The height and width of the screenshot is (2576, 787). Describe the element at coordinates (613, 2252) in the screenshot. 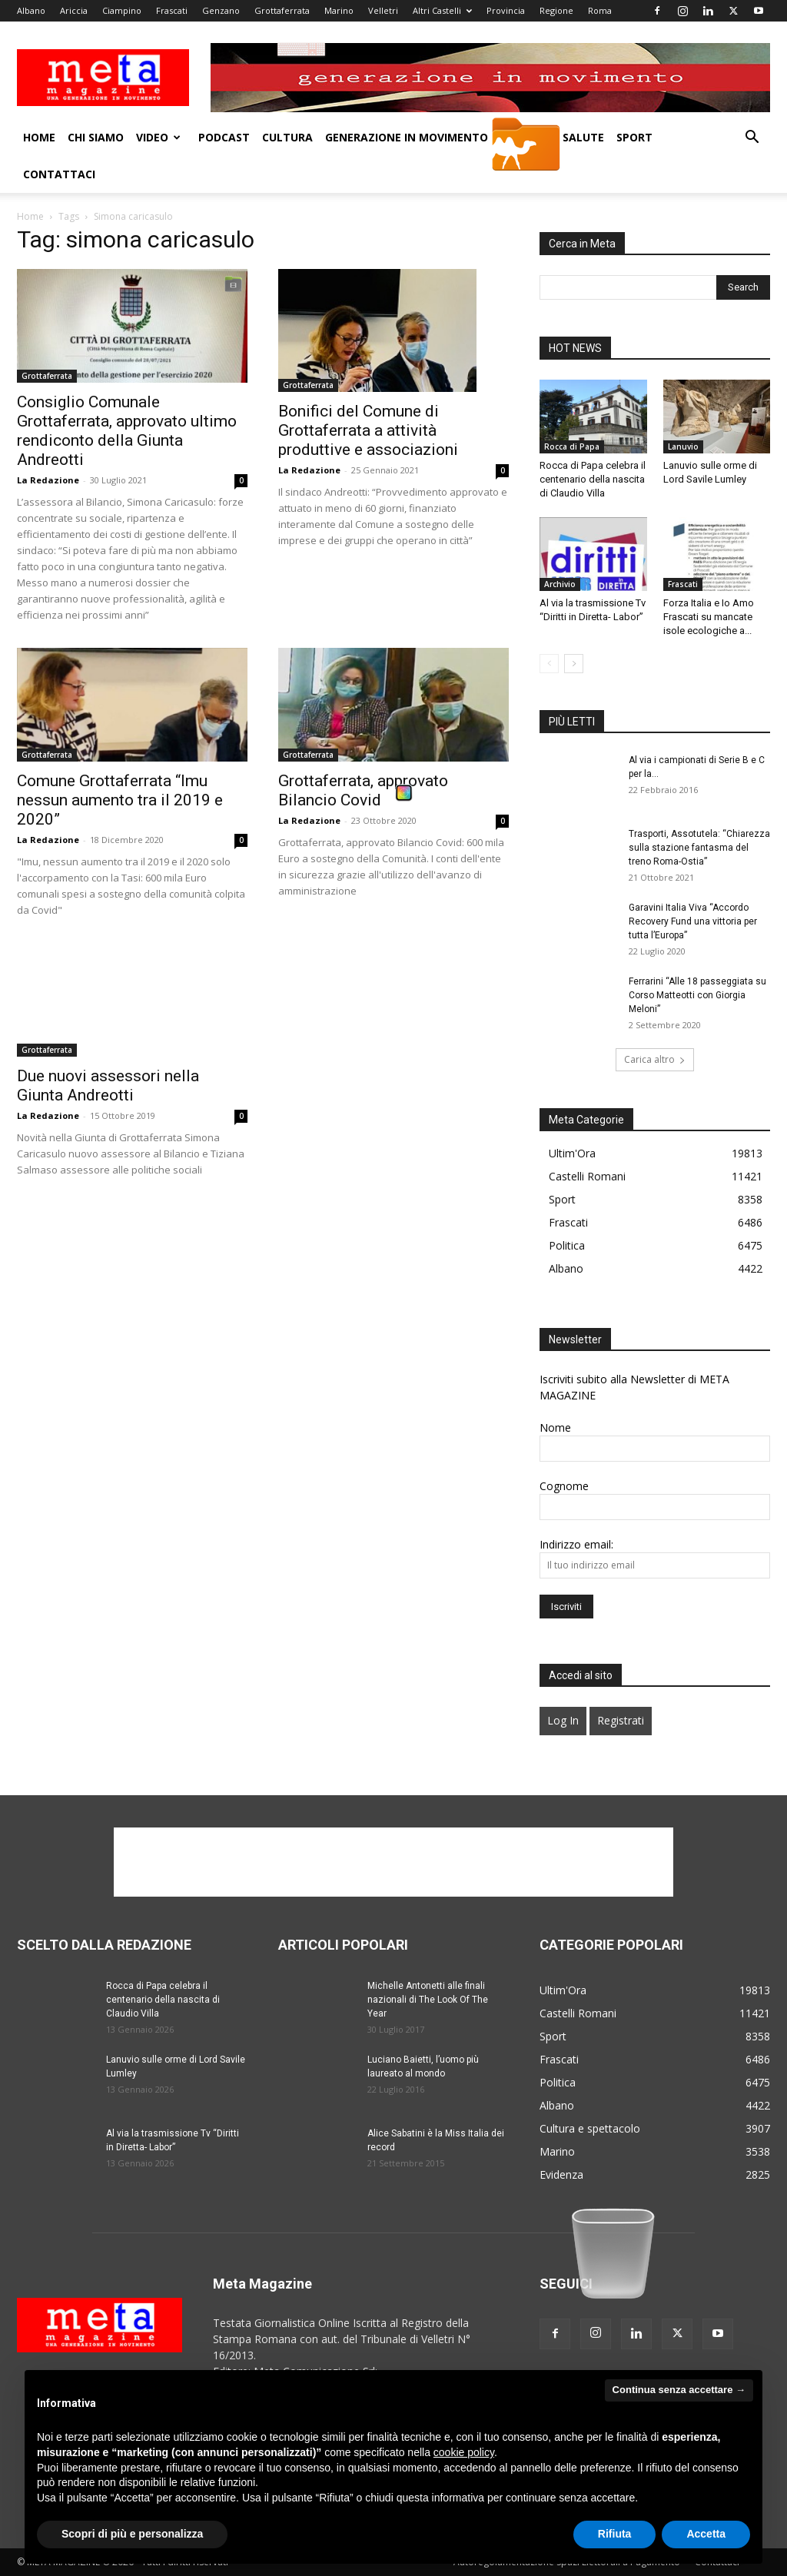

I see `empty trash bin with no items to delete` at that location.